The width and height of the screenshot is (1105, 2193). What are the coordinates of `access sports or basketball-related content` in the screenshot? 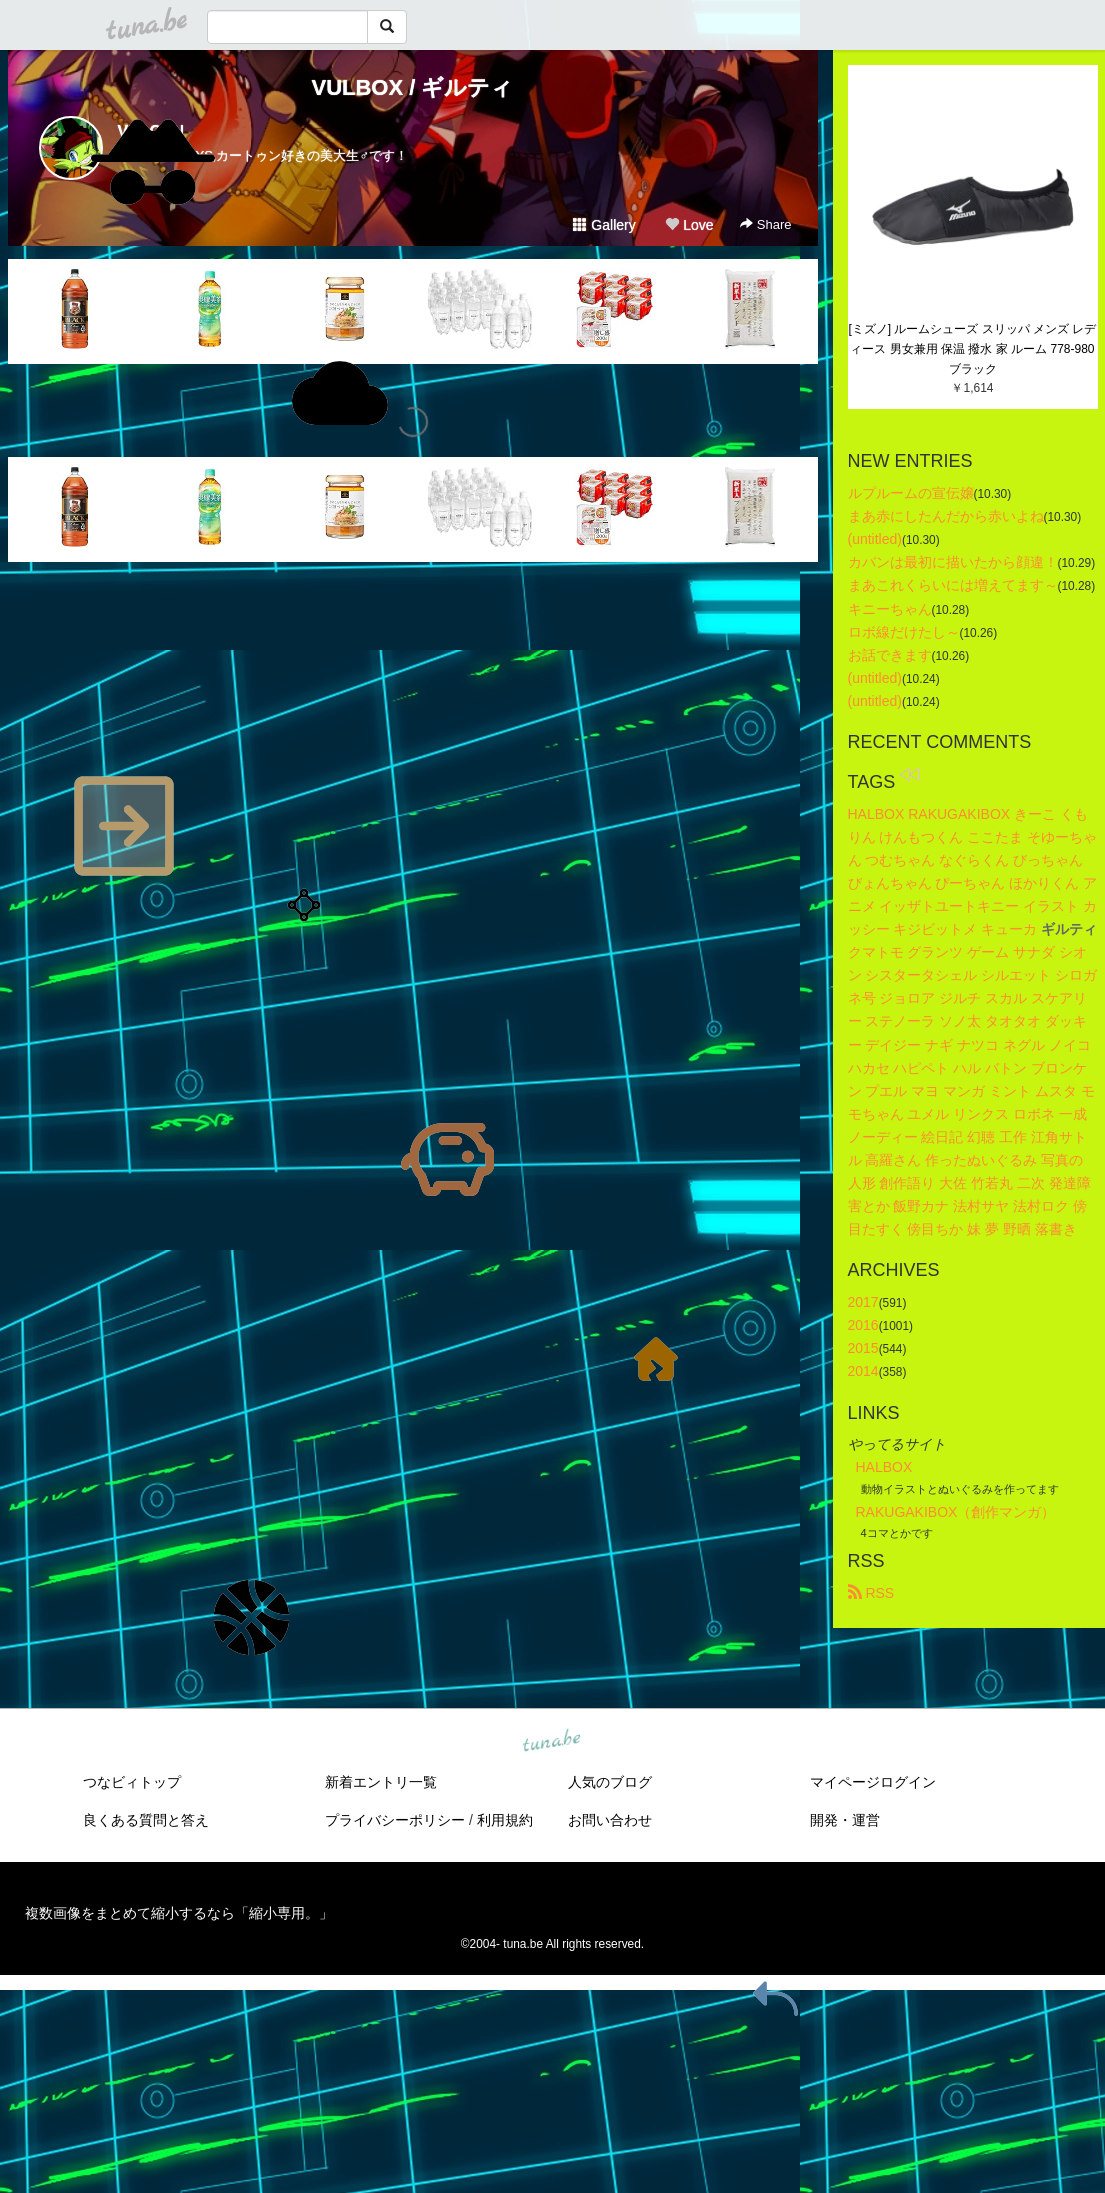 It's located at (251, 1617).